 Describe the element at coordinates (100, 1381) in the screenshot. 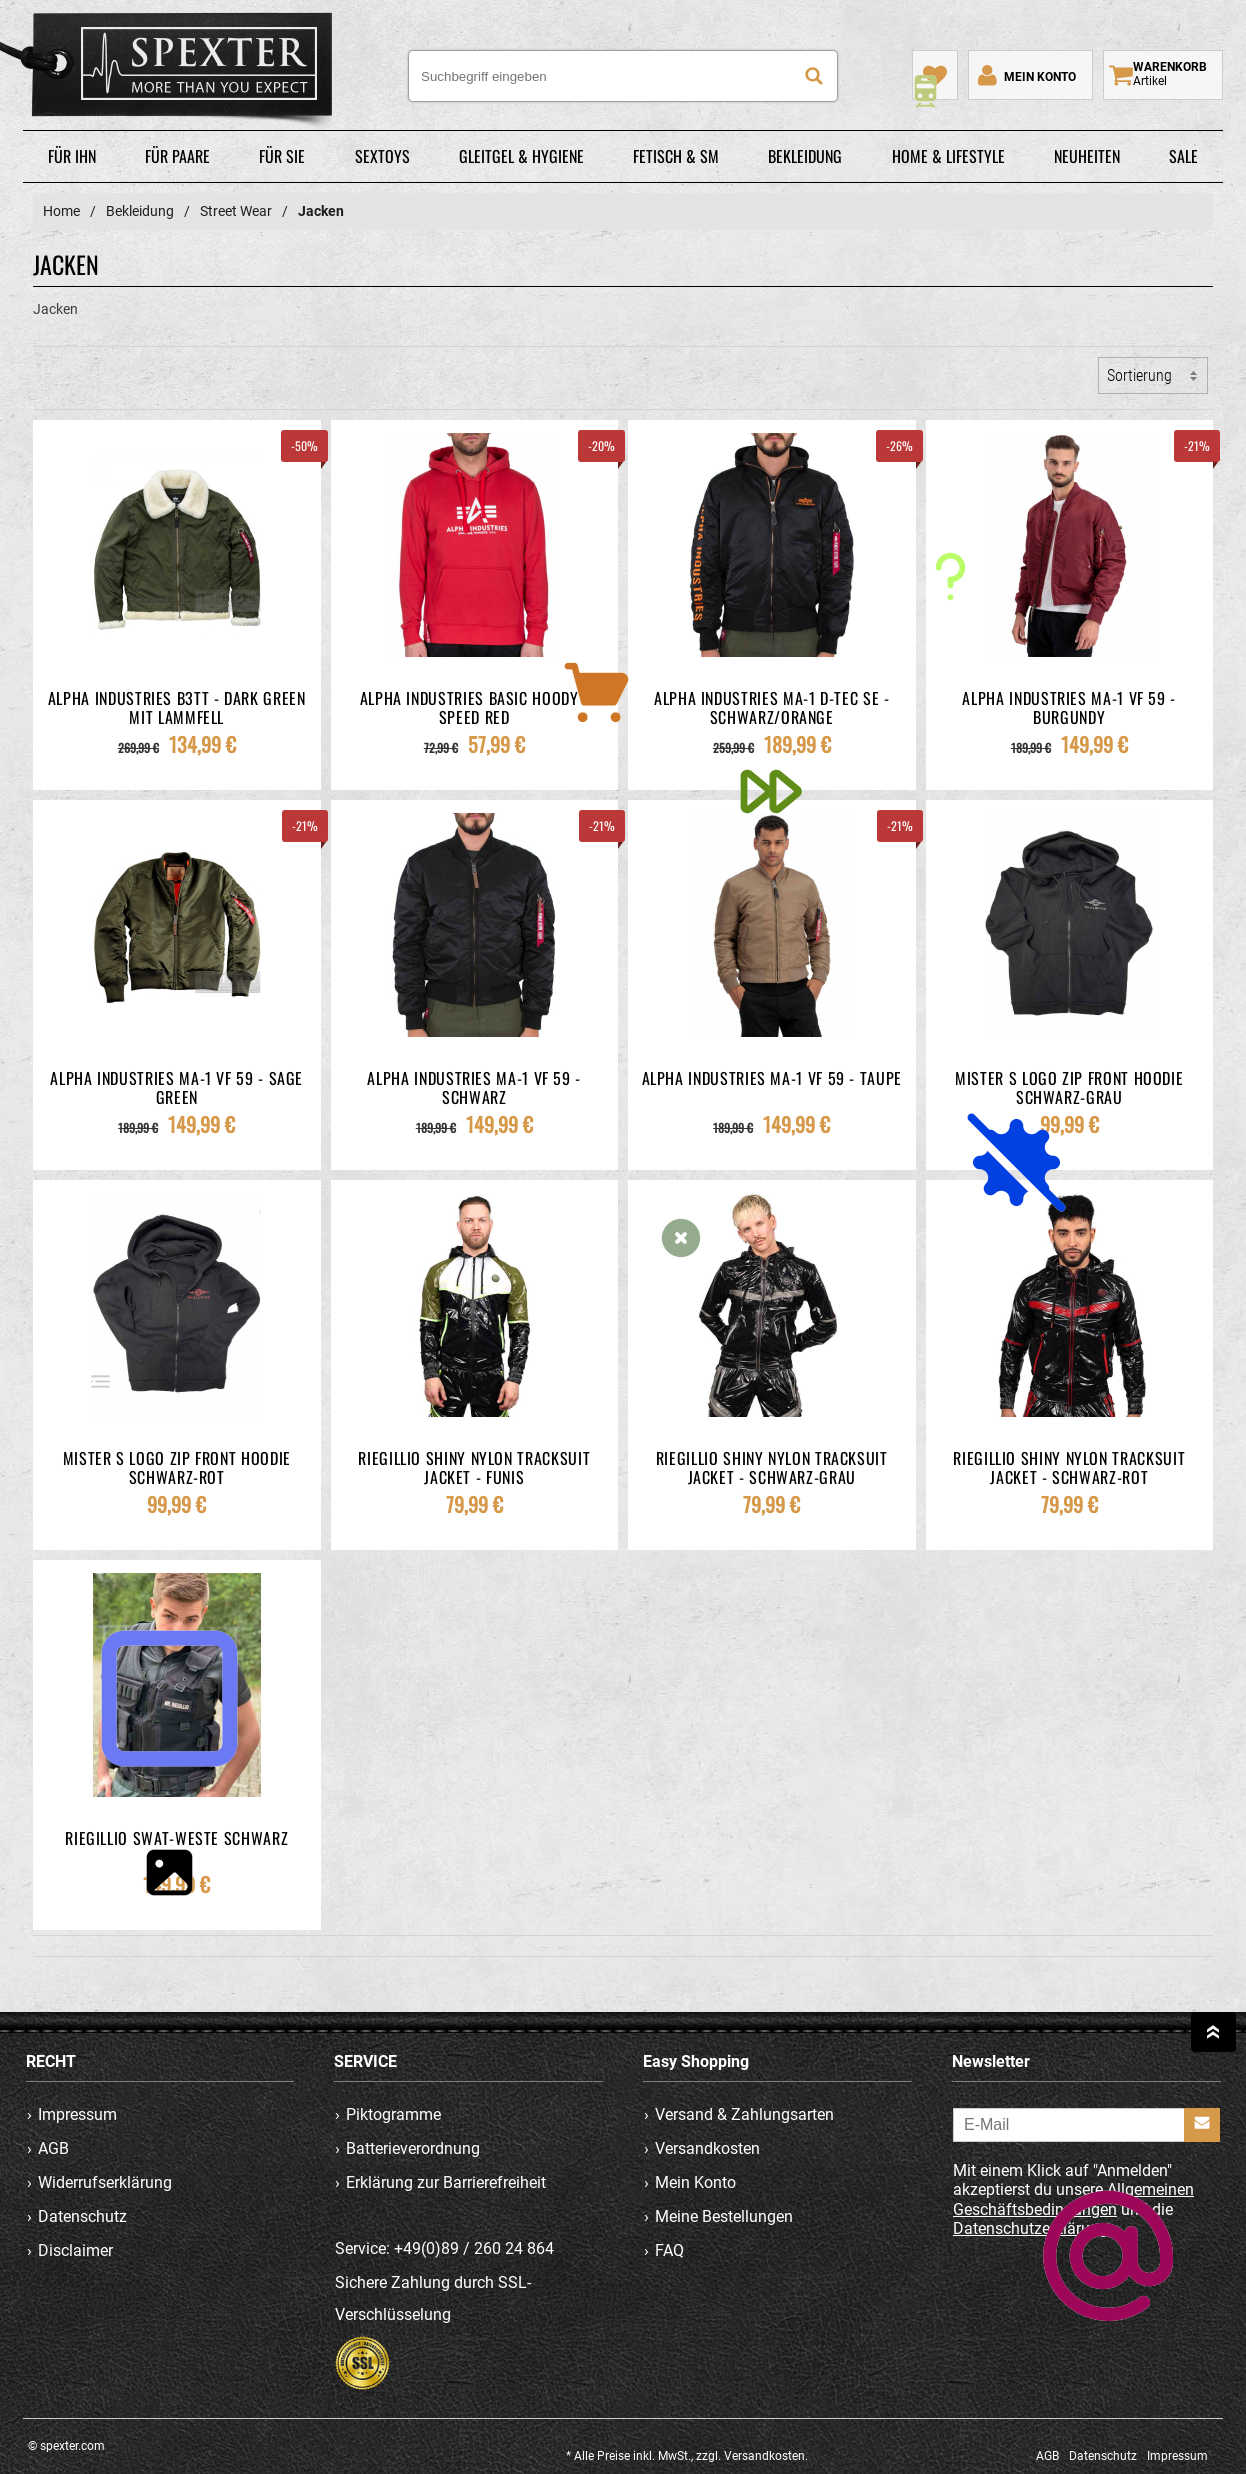

I see `open navigation menu` at that location.